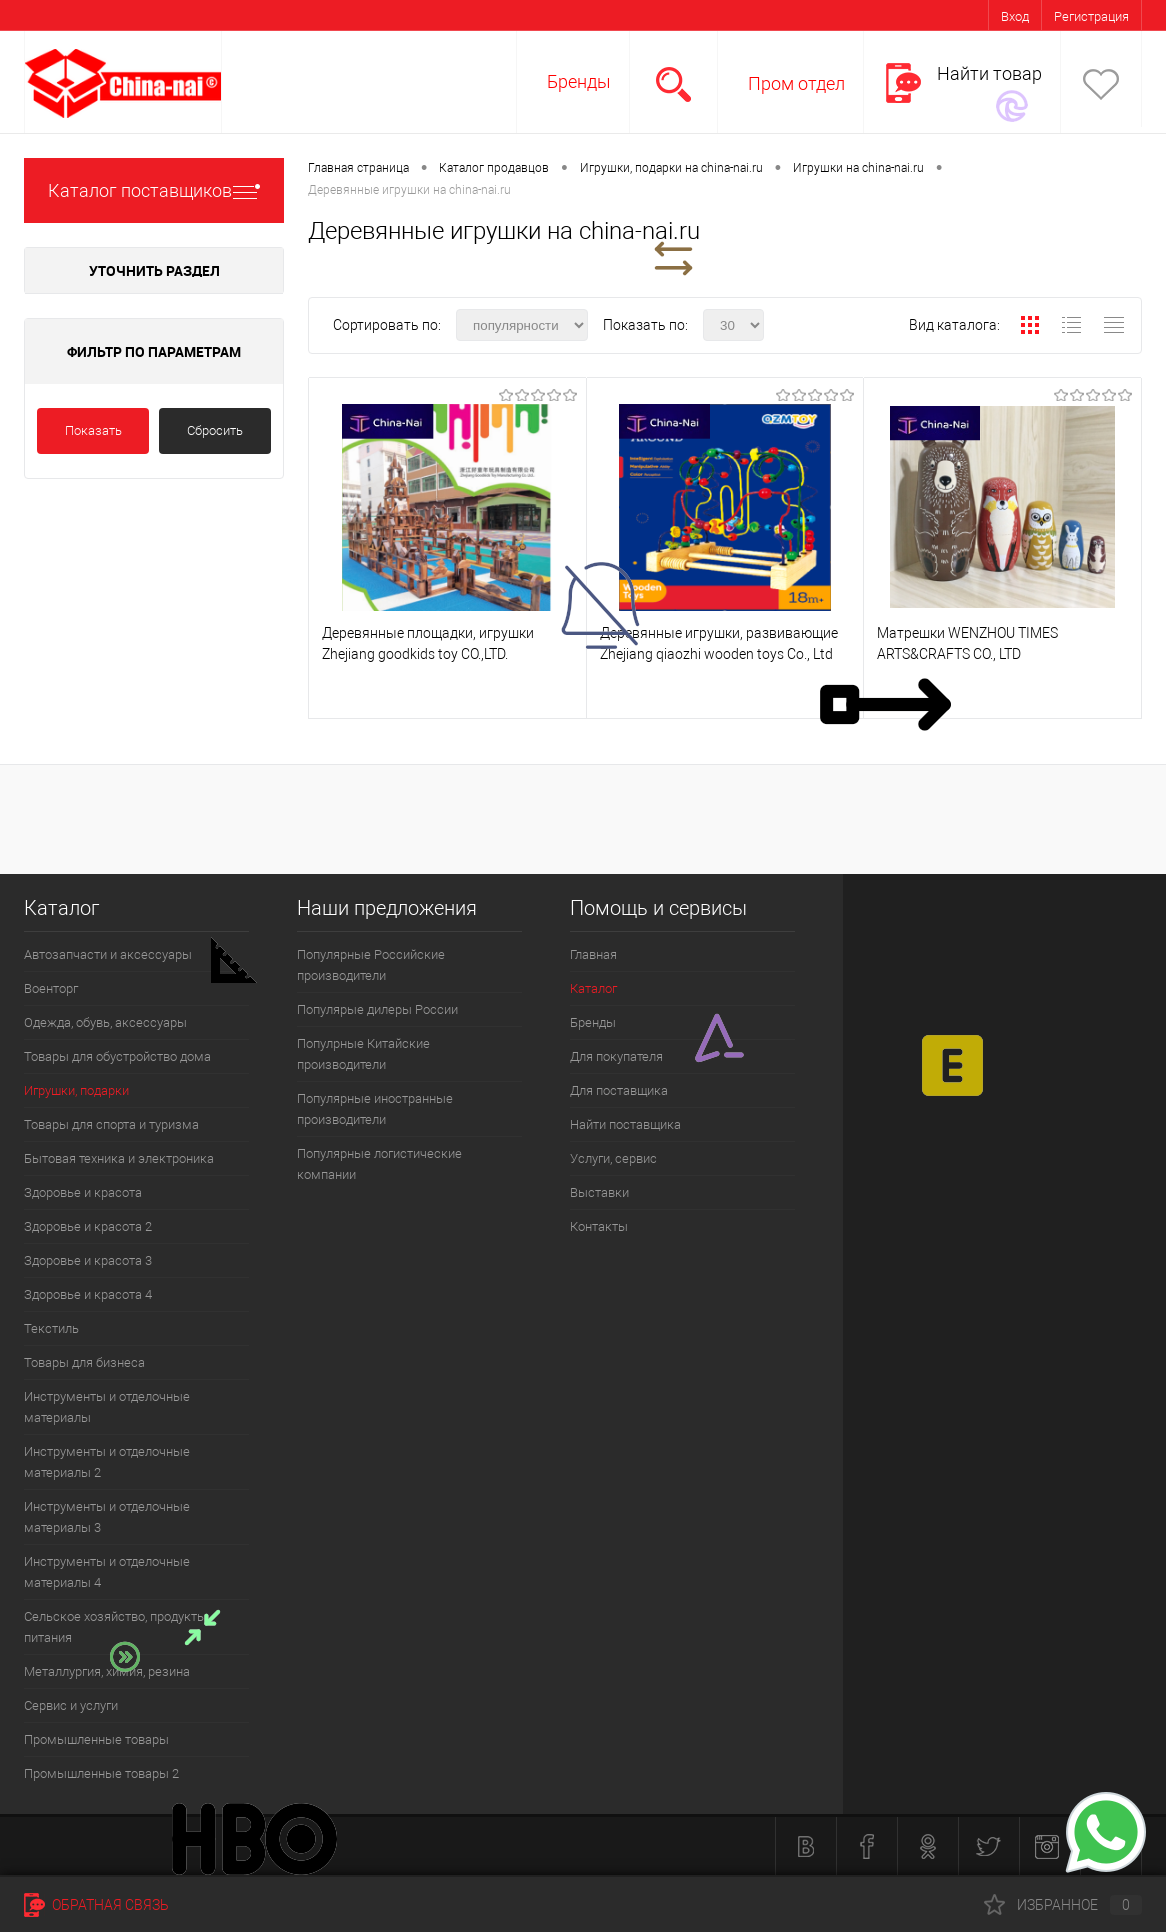 The width and height of the screenshot is (1166, 1932). What do you see at coordinates (125, 1657) in the screenshot?
I see `skip forward or advance to next item` at bounding box center [125, 1657].